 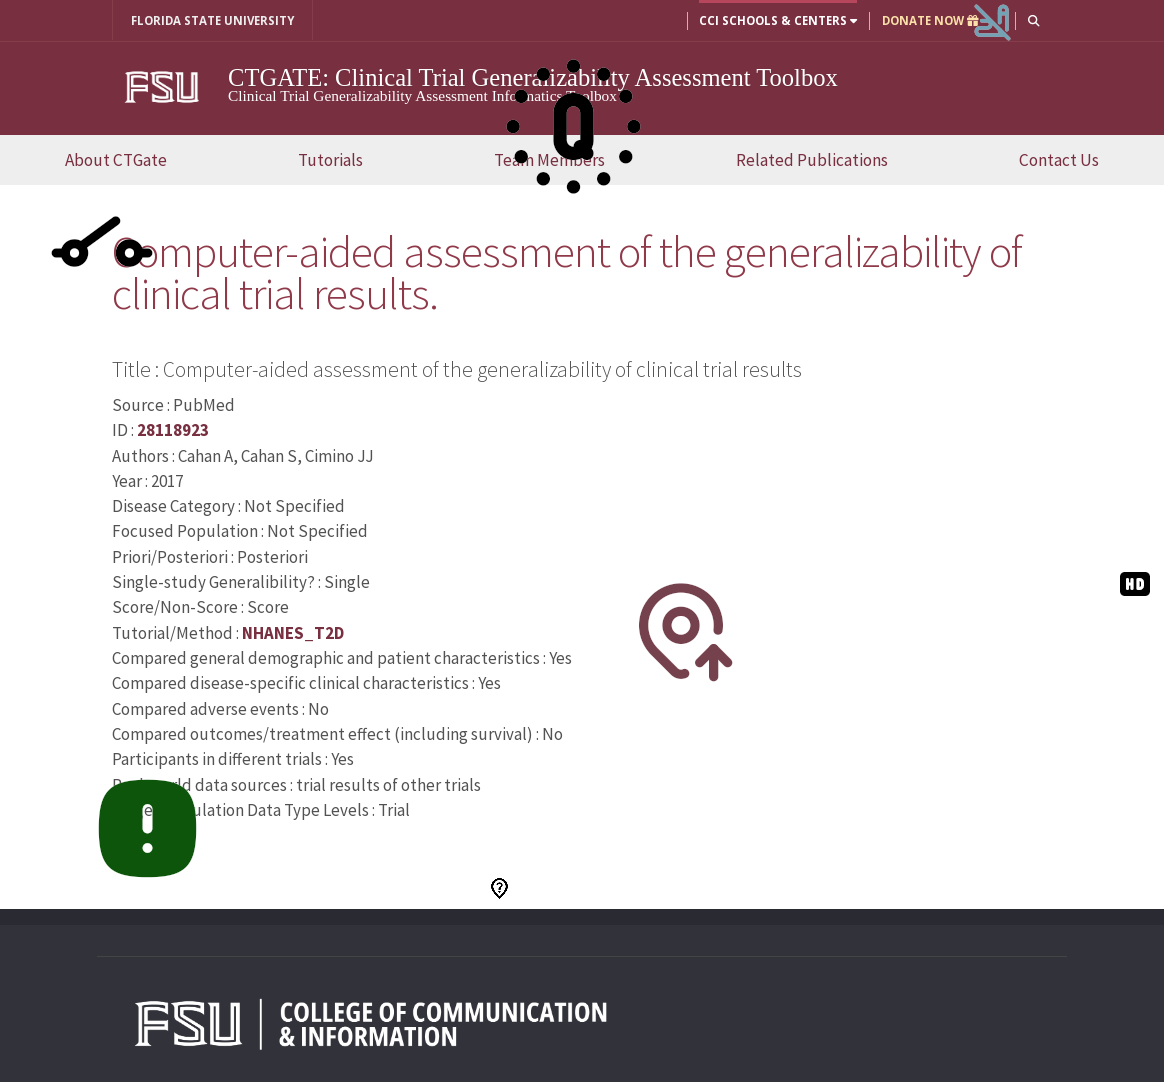 What do you see at coordinates (147, 828) in the screenshot?
I see `indicates a warning or alert status` at bounding box center [147, 828].